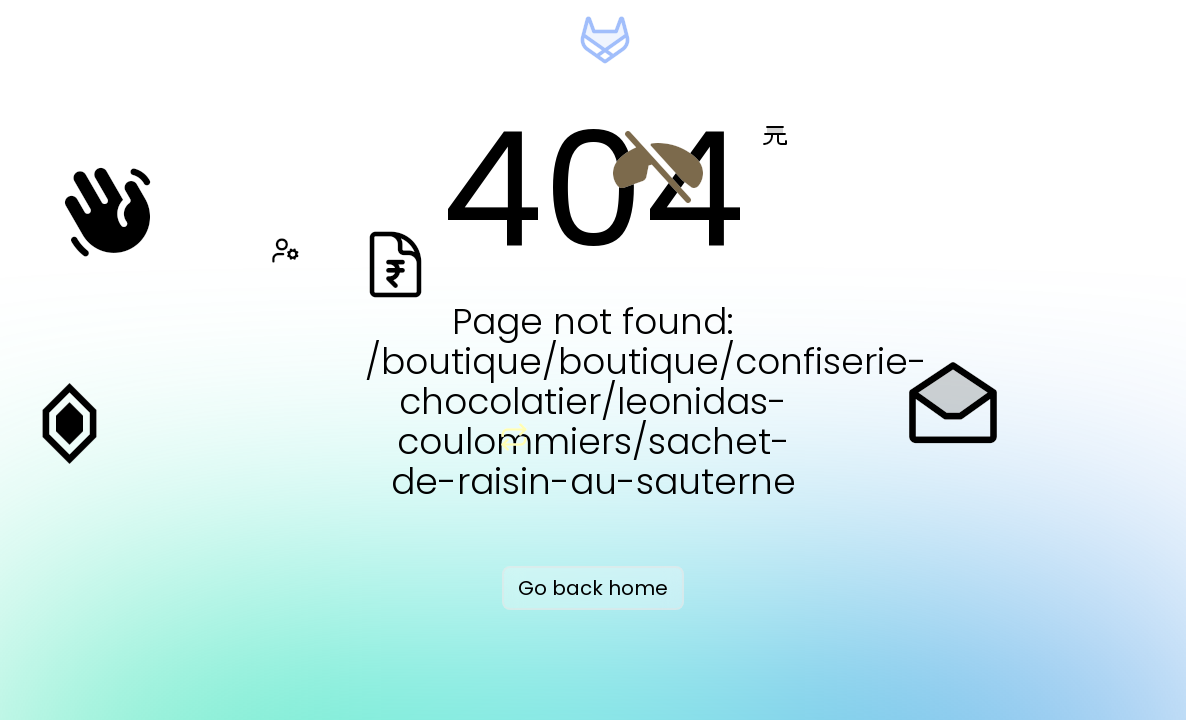  I want to click on greet or welcome a new user, so click(107, 210).